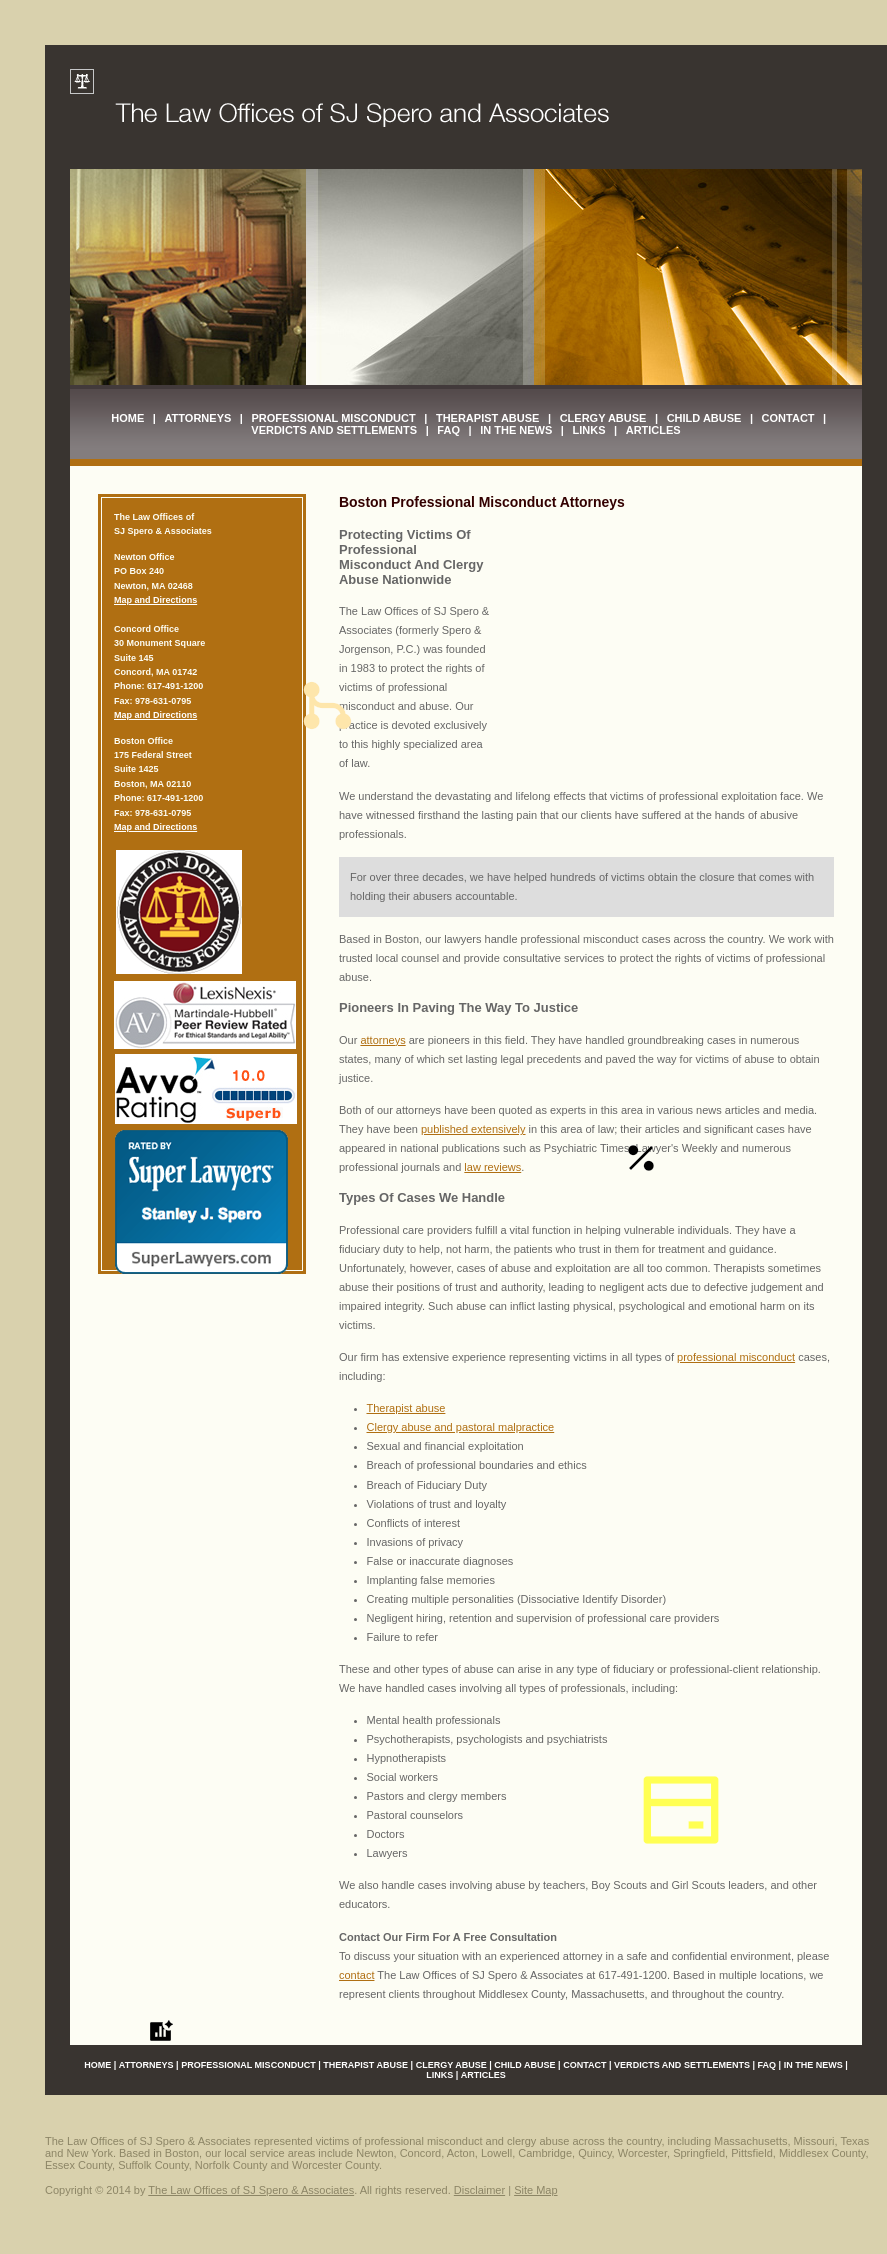  I want to click on manage payment methods, so click(681, 1810).